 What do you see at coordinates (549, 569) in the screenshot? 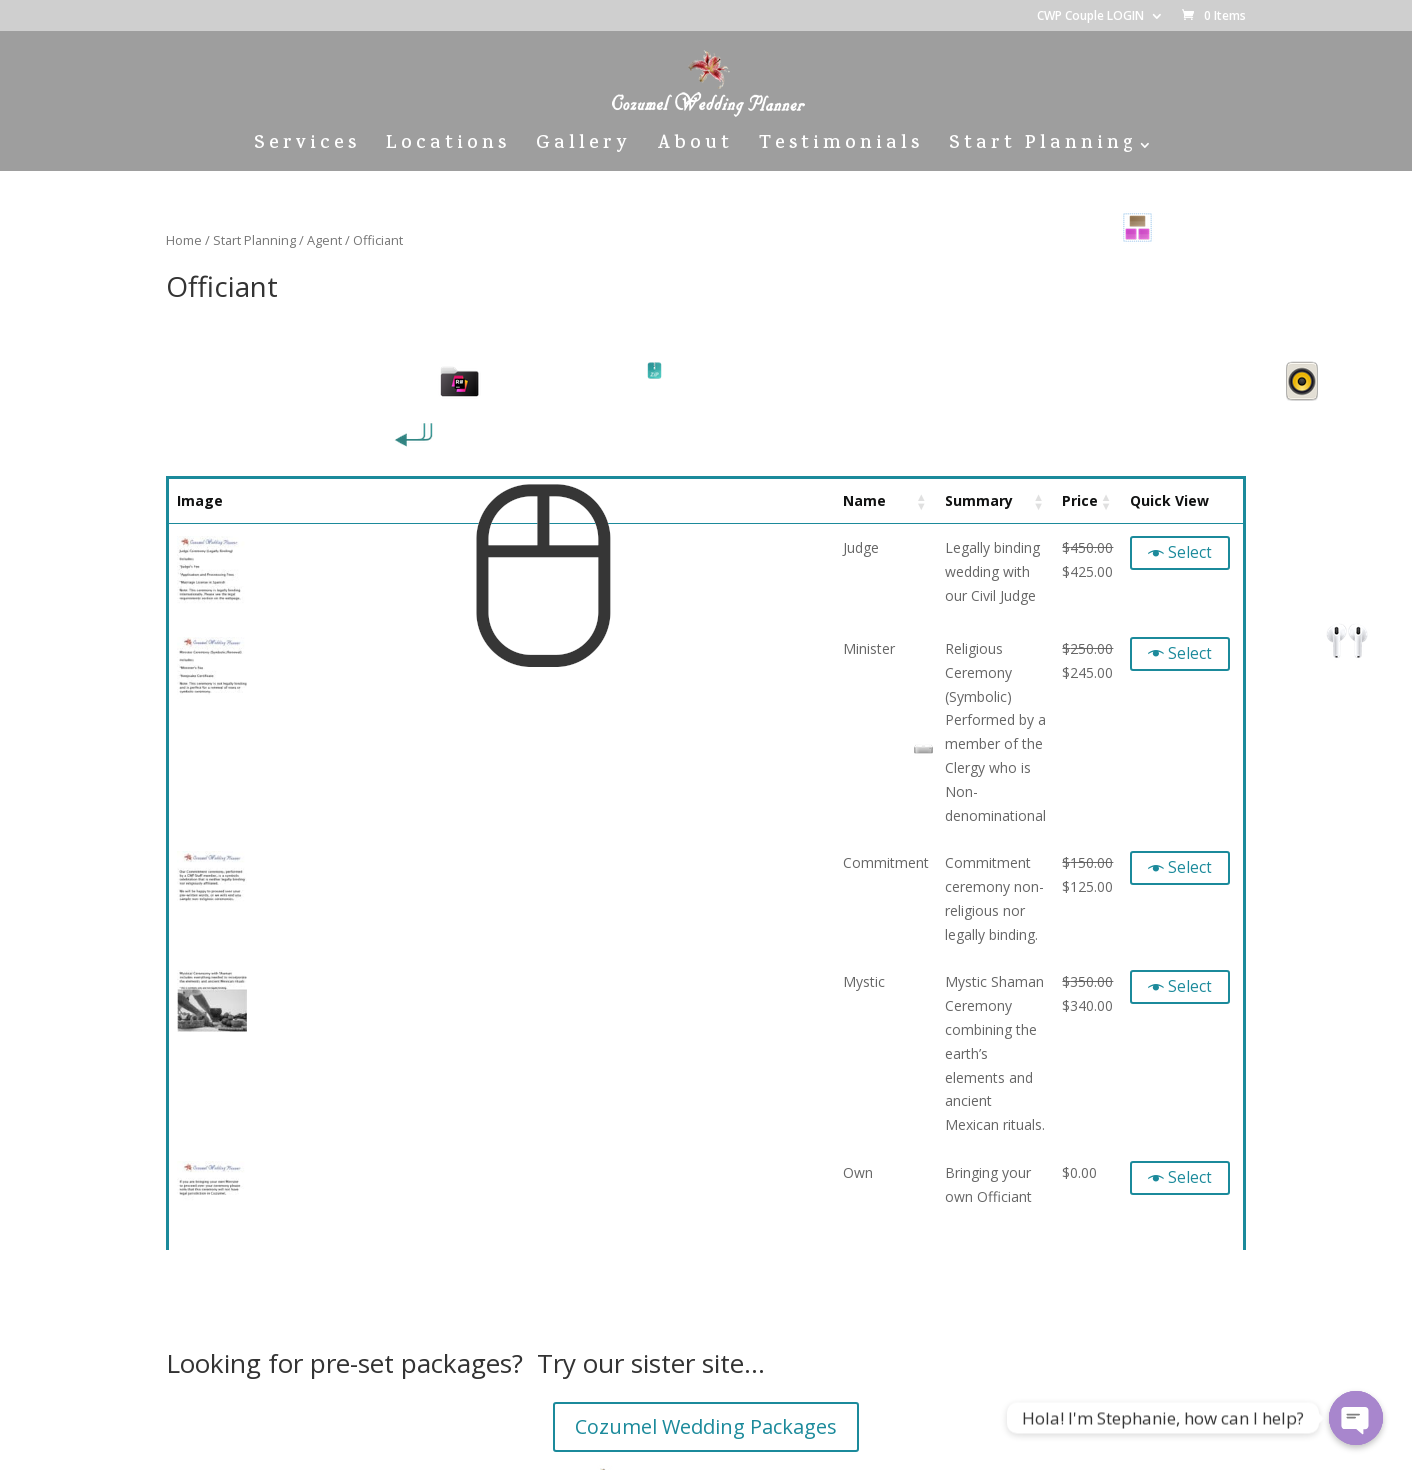
I see `mouse input device settings` at bounding box center [549, 569].